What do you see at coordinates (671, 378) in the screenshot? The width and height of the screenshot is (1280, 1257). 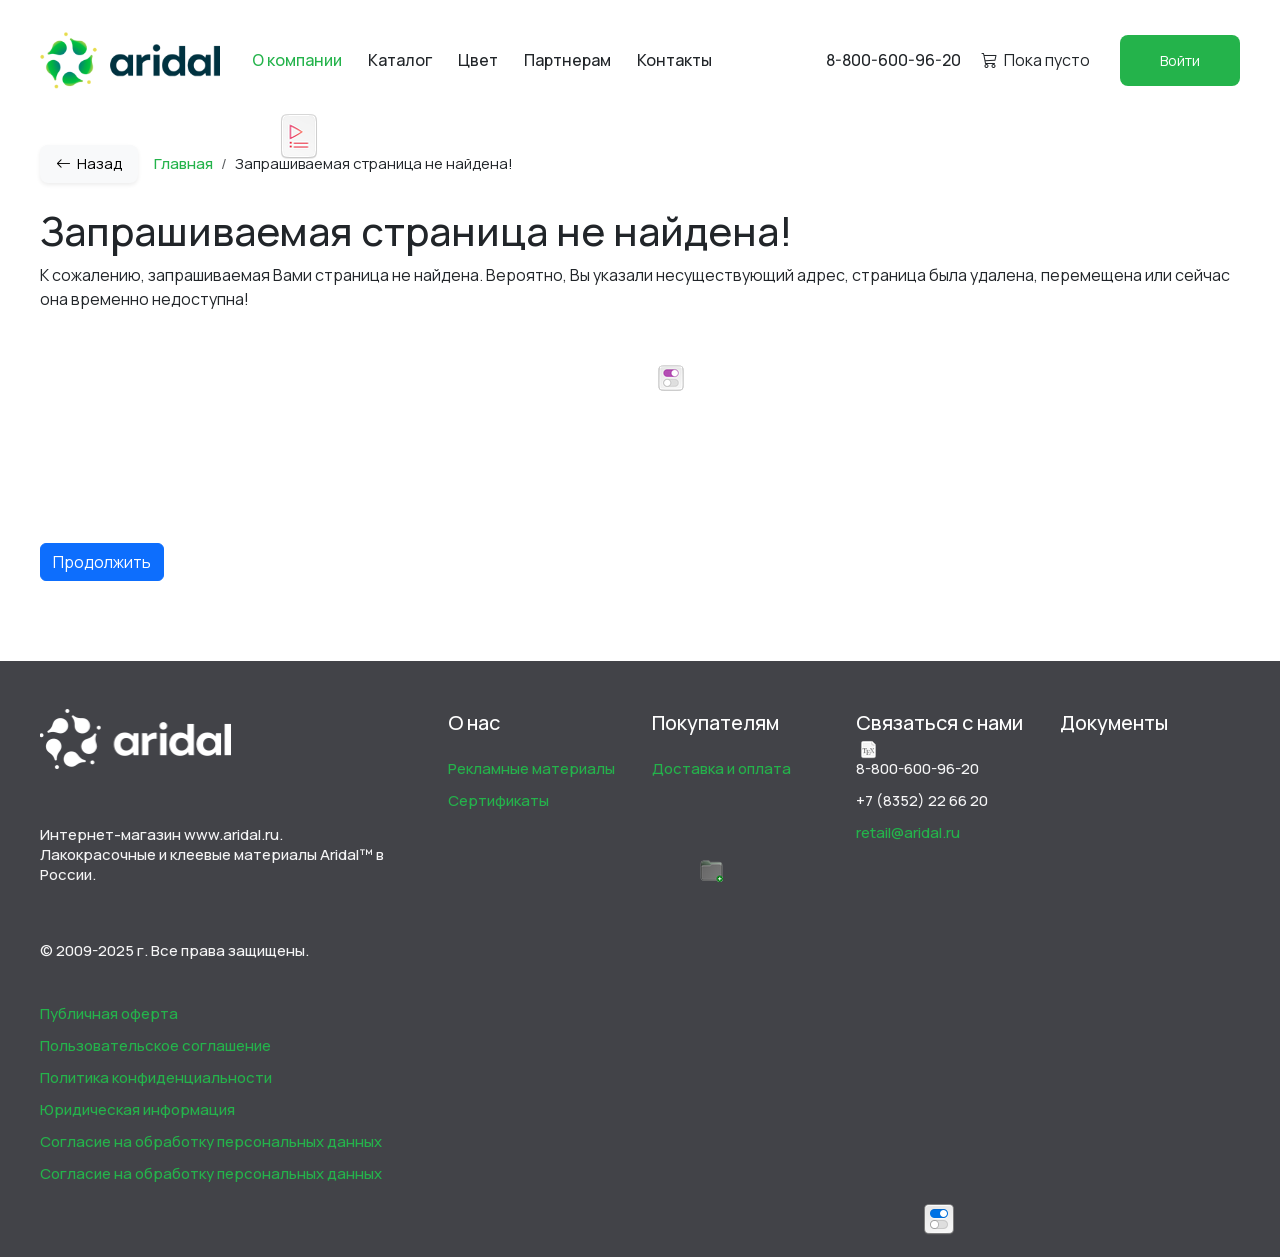 I see `open gnome tweaks settings` at bounding box center [671, 378].